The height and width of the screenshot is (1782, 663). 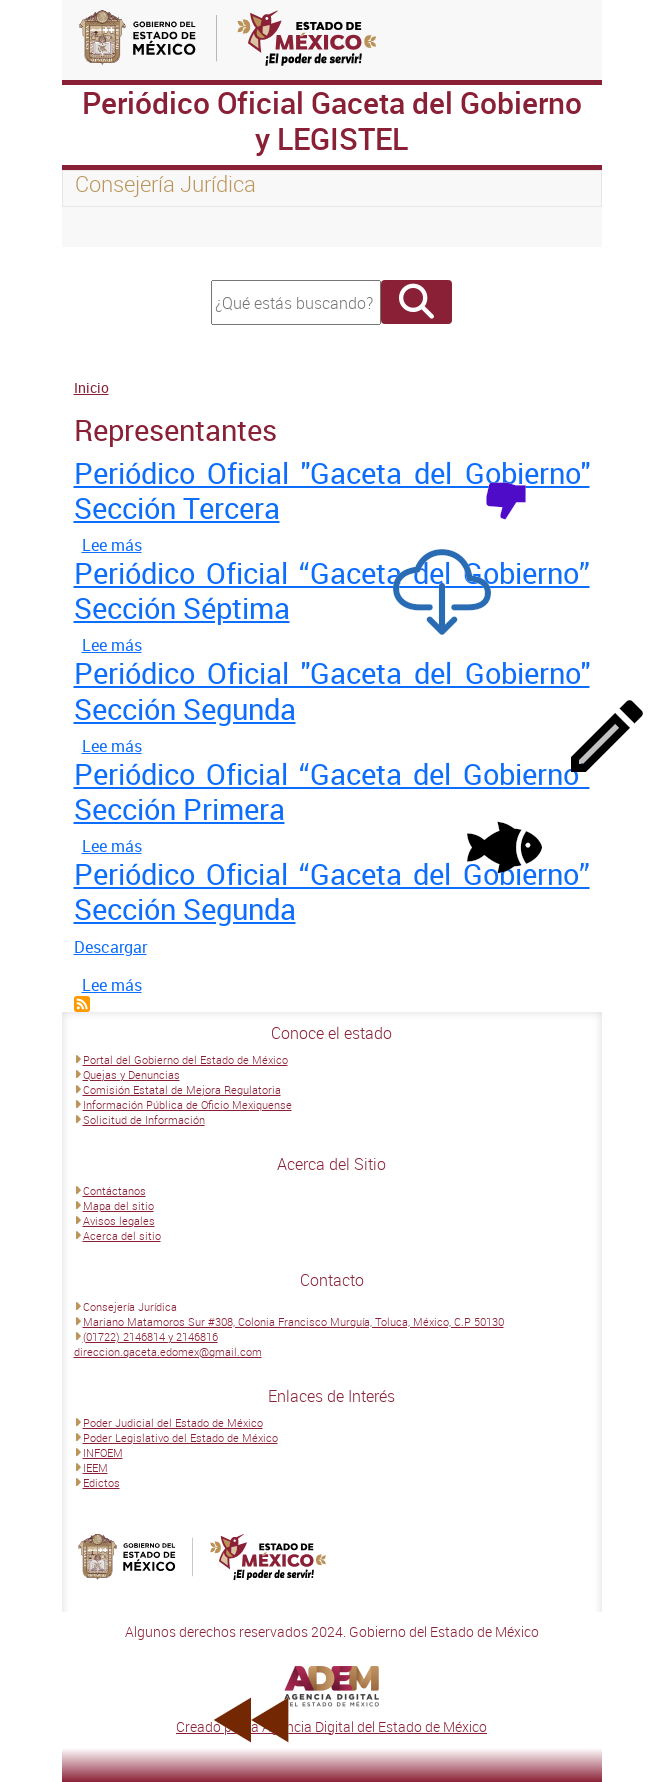 I want to click on dislike or downvote content, so click(x=506, y=501).